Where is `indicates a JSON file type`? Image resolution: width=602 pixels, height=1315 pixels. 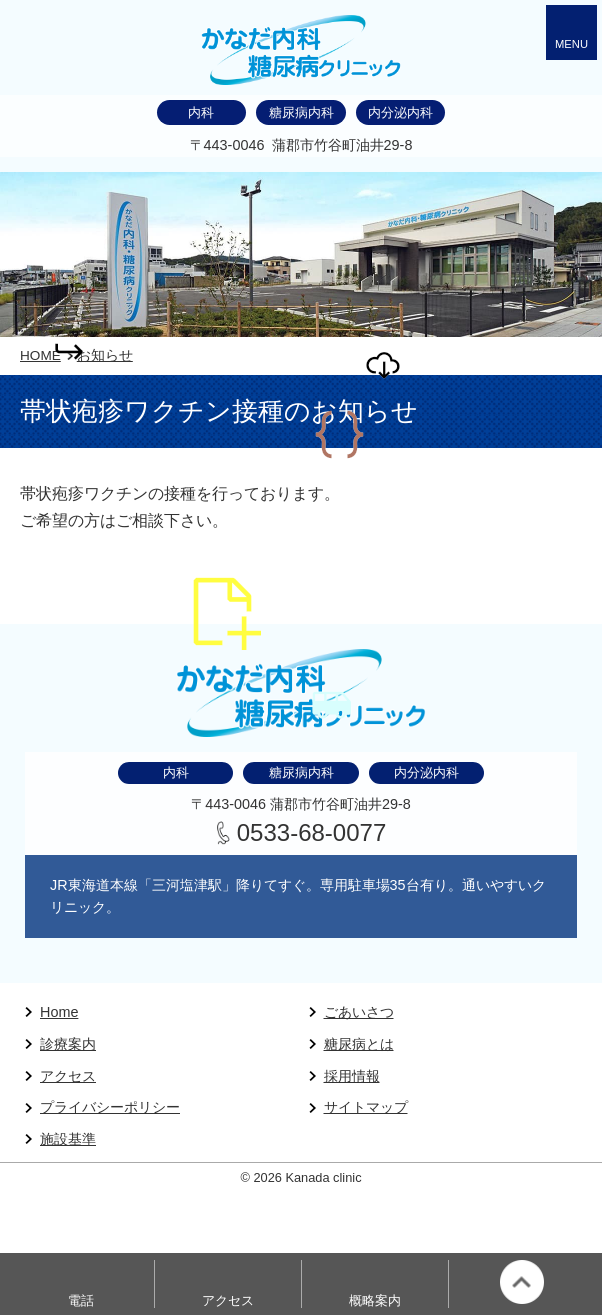 indicates a JSON file type is located at coordinates (339, 434).